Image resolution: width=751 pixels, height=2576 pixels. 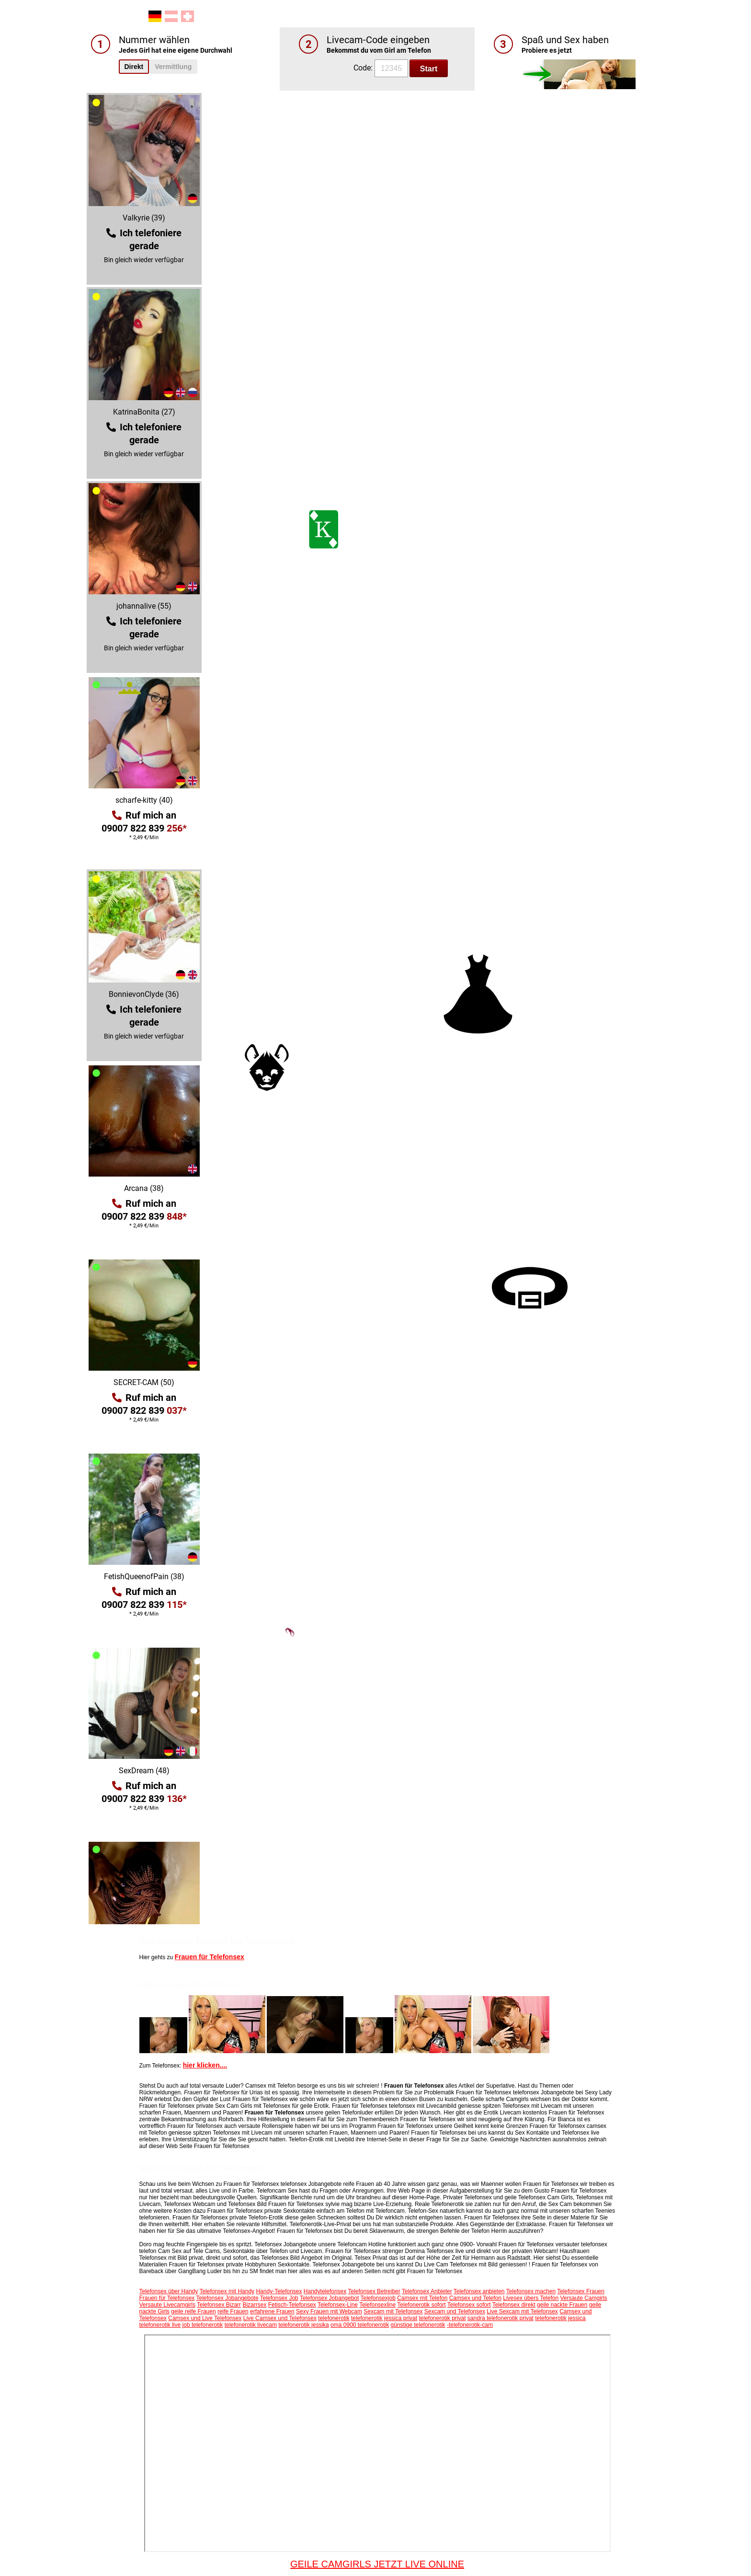 What do you see at coordinates (323, 529) in the screenshot?
I see `king of diamonds playing card` at bounding box center [323, 529].